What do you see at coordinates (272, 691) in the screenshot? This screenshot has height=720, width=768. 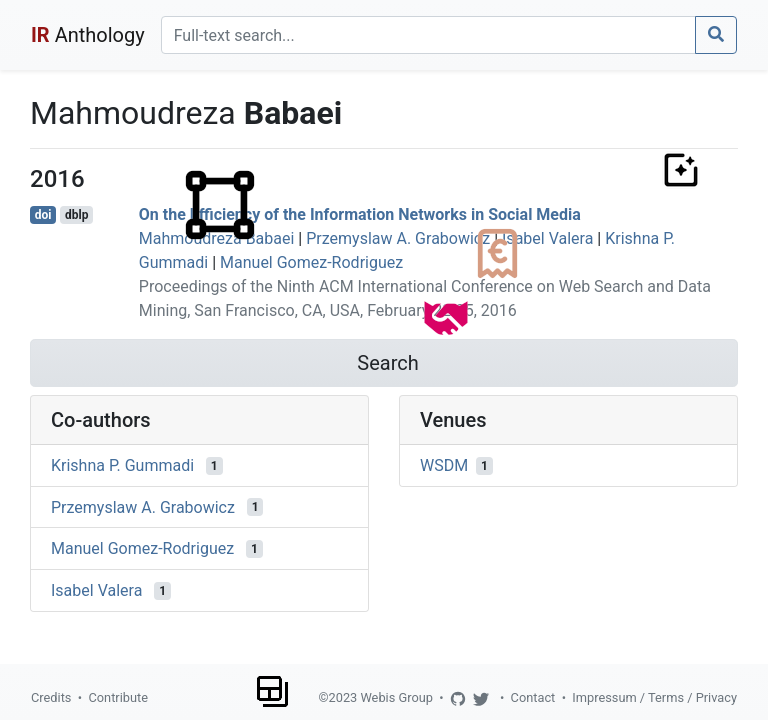 I see `create a backup copy of table data` at bounding box center [272, 691].